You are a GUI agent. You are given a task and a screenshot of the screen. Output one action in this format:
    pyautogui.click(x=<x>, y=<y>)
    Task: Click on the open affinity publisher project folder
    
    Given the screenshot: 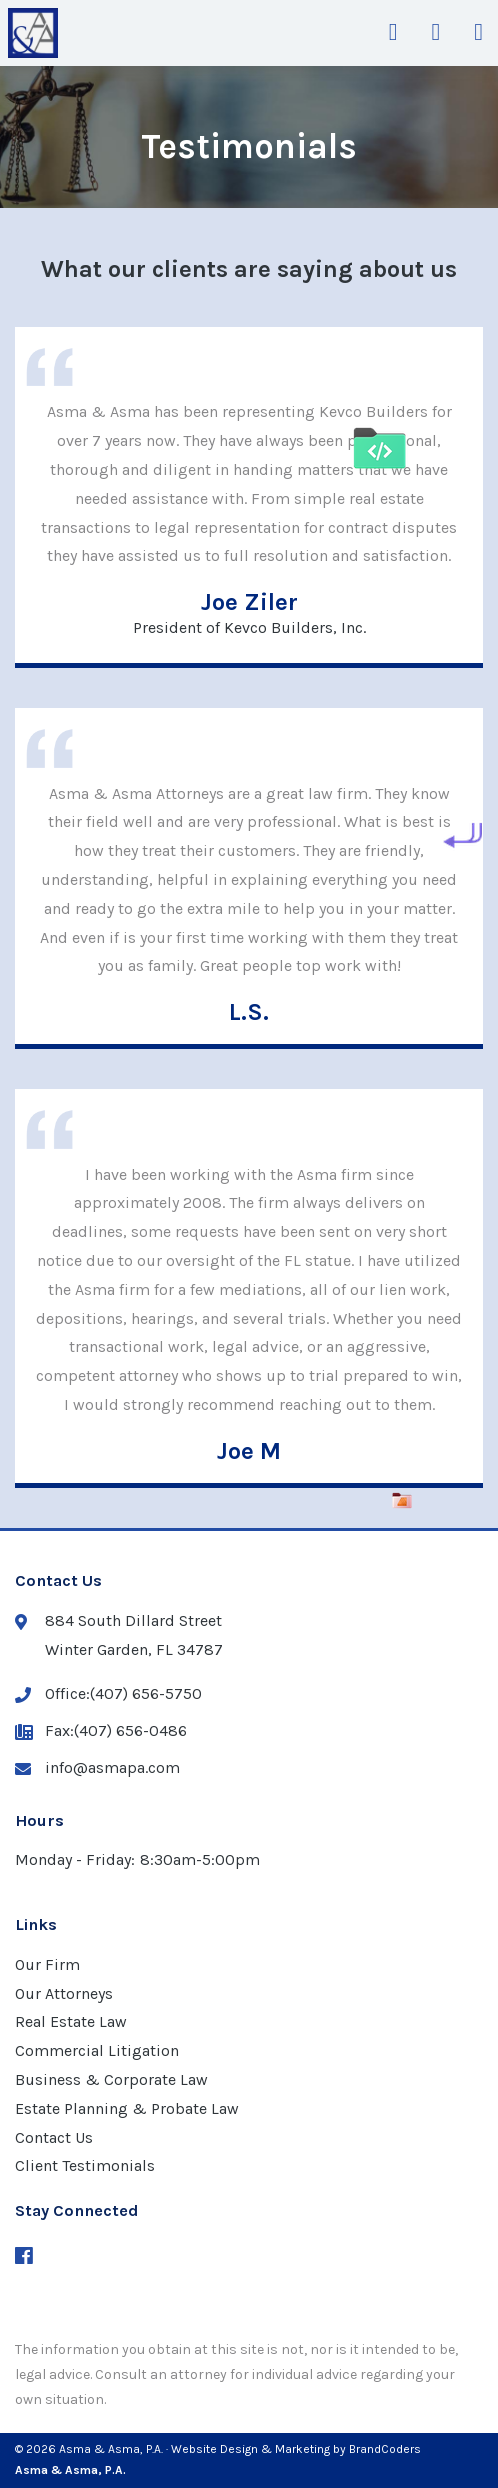 What is the action you would take?
    pyautogui.click(x=402, y=1501)
    